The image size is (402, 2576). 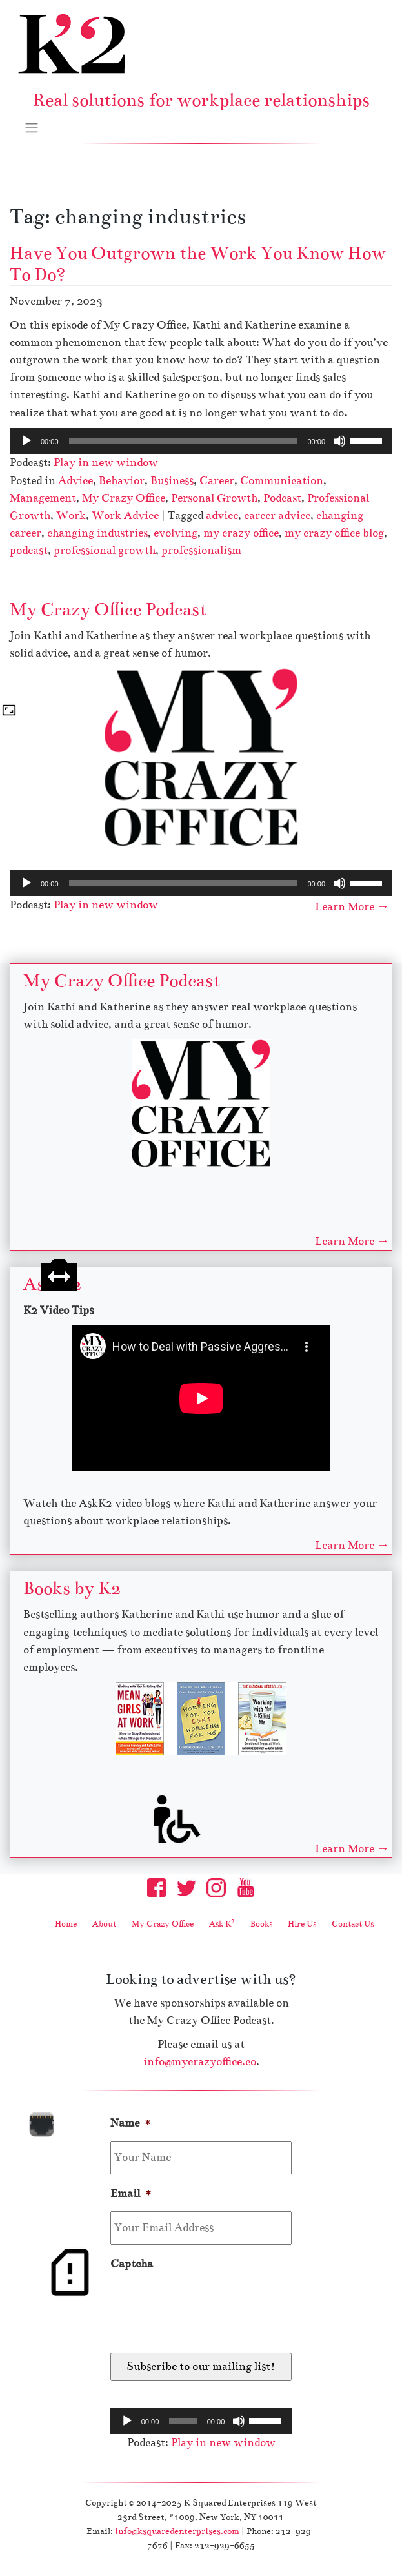 I want to click on sd card storage warning or error, so click(x=70, y=2272).